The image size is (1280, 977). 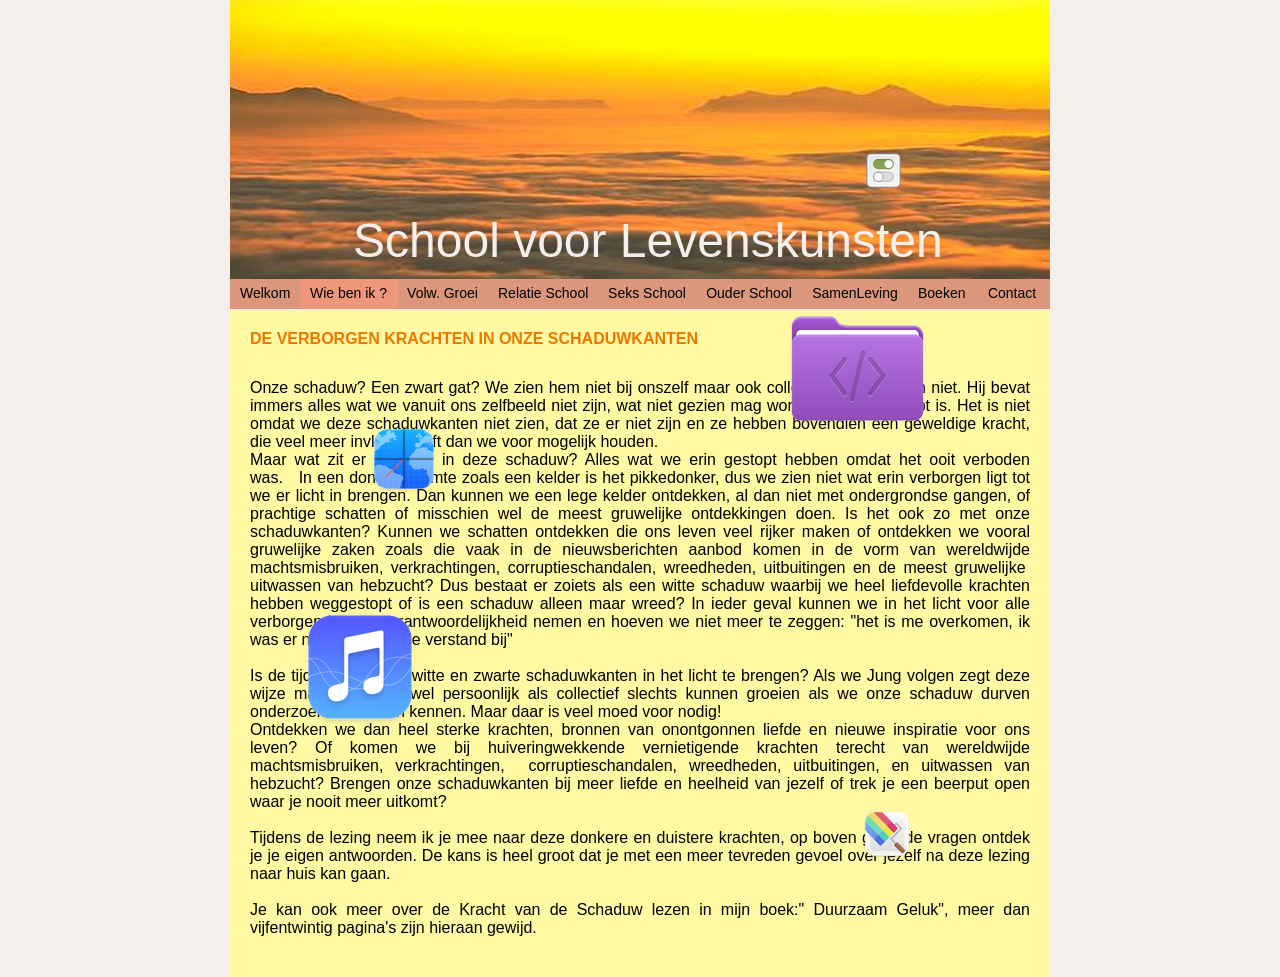 What do you see at coordinates (857, 368) in the screenshot?
I see `open your code projects folder` at bounding box center [857, 368].